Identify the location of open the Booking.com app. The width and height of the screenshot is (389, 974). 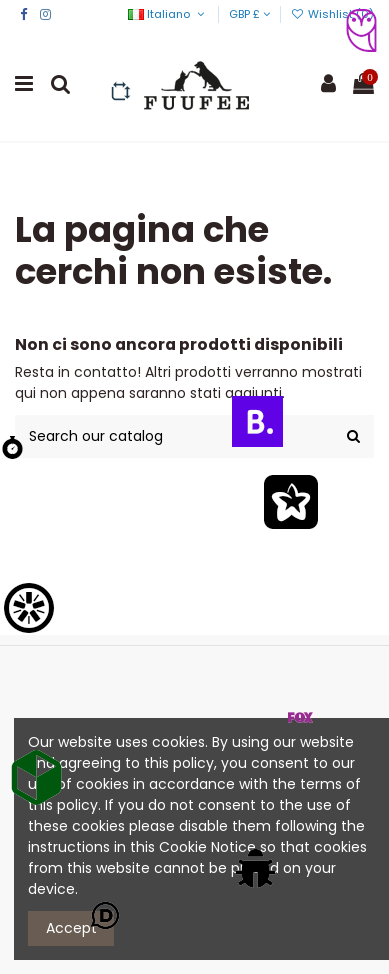
(257, 421).